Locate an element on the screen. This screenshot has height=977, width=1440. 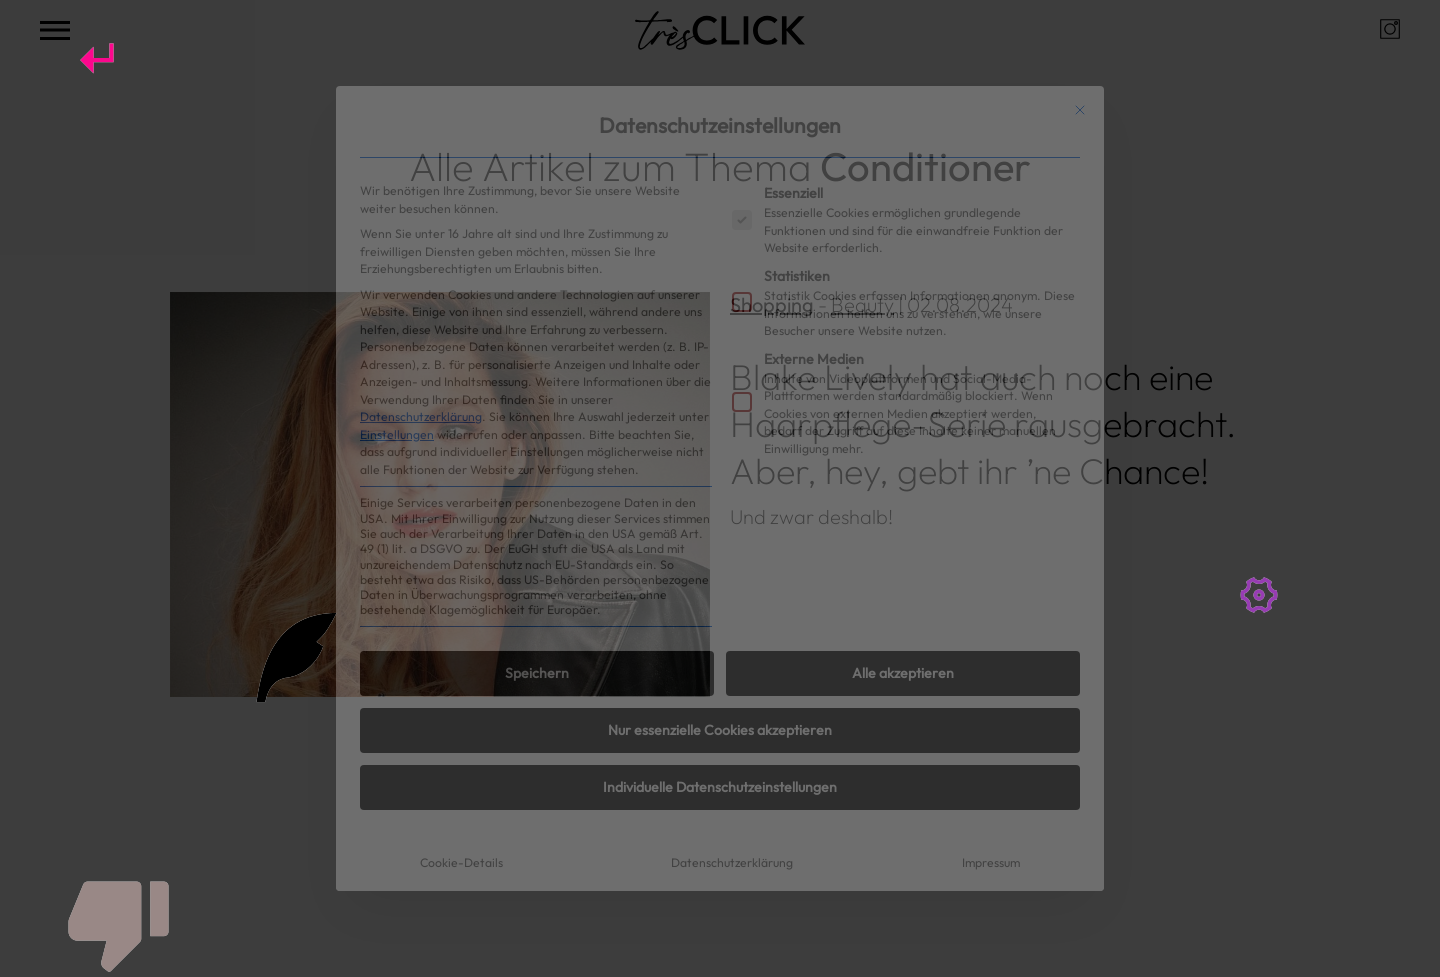
access settings or preferences is located at coordinates (1259, 595).